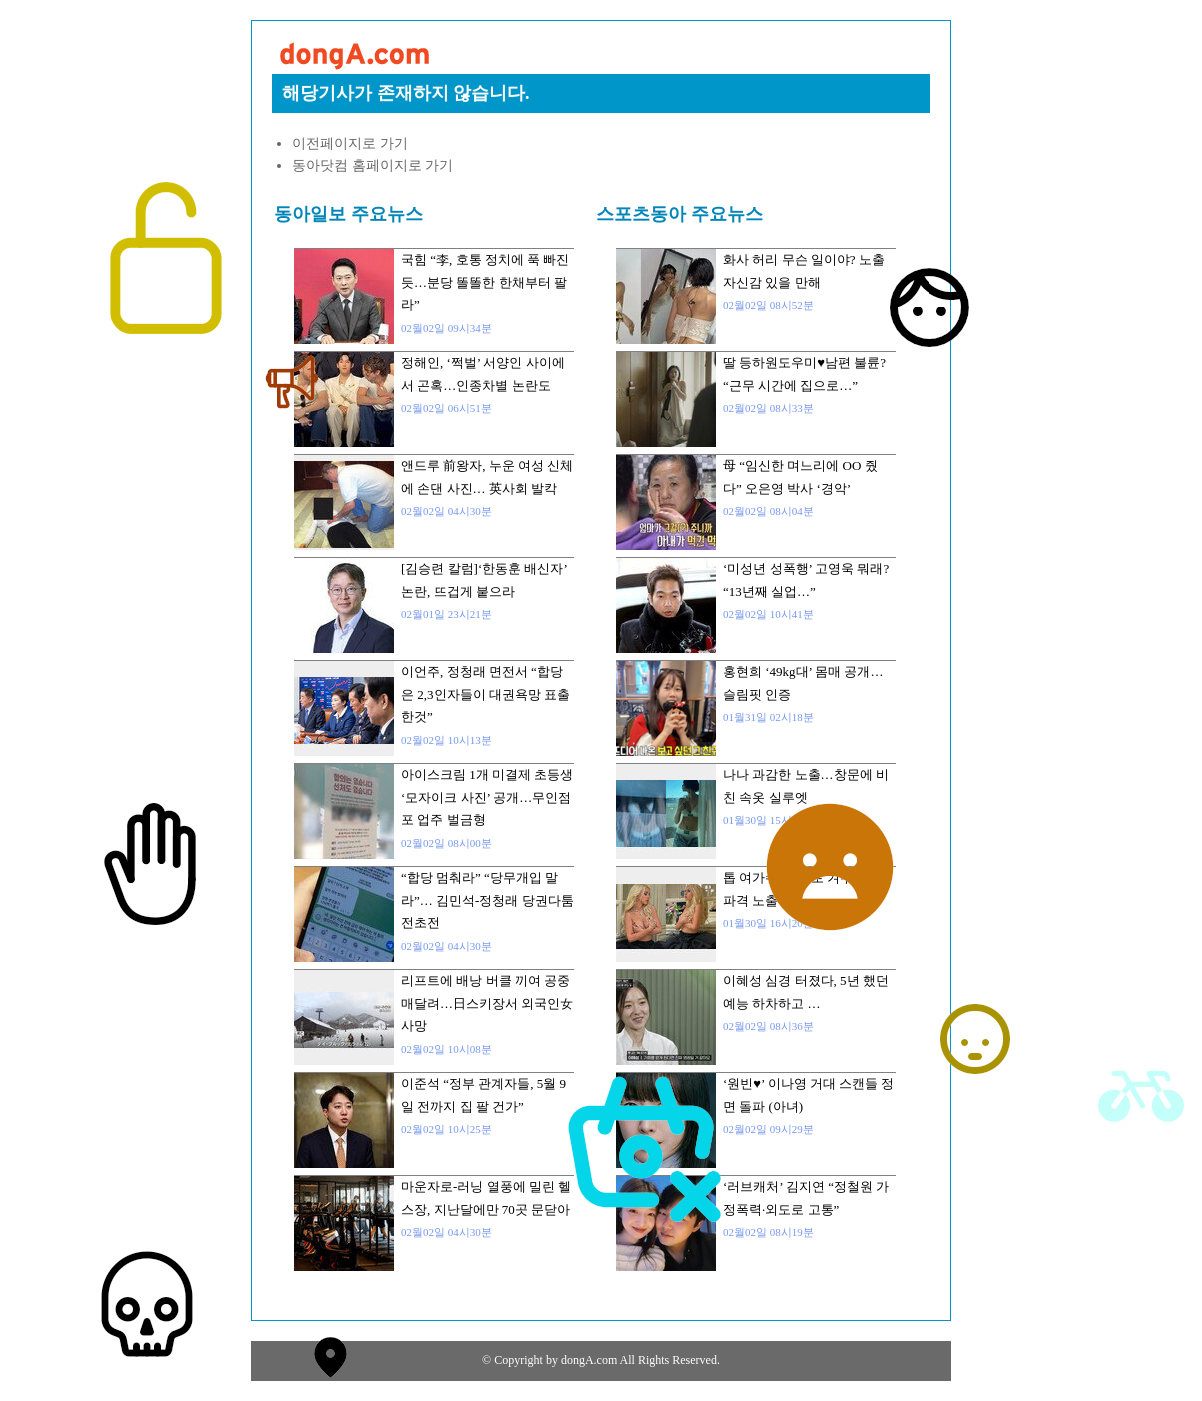 This screenshot has width=1202, height=1401. What do you see at coordinates (830, 867) in the screenshot?
I see `rate experience as negative or unsatisfied` at bounding box center [830, 867].